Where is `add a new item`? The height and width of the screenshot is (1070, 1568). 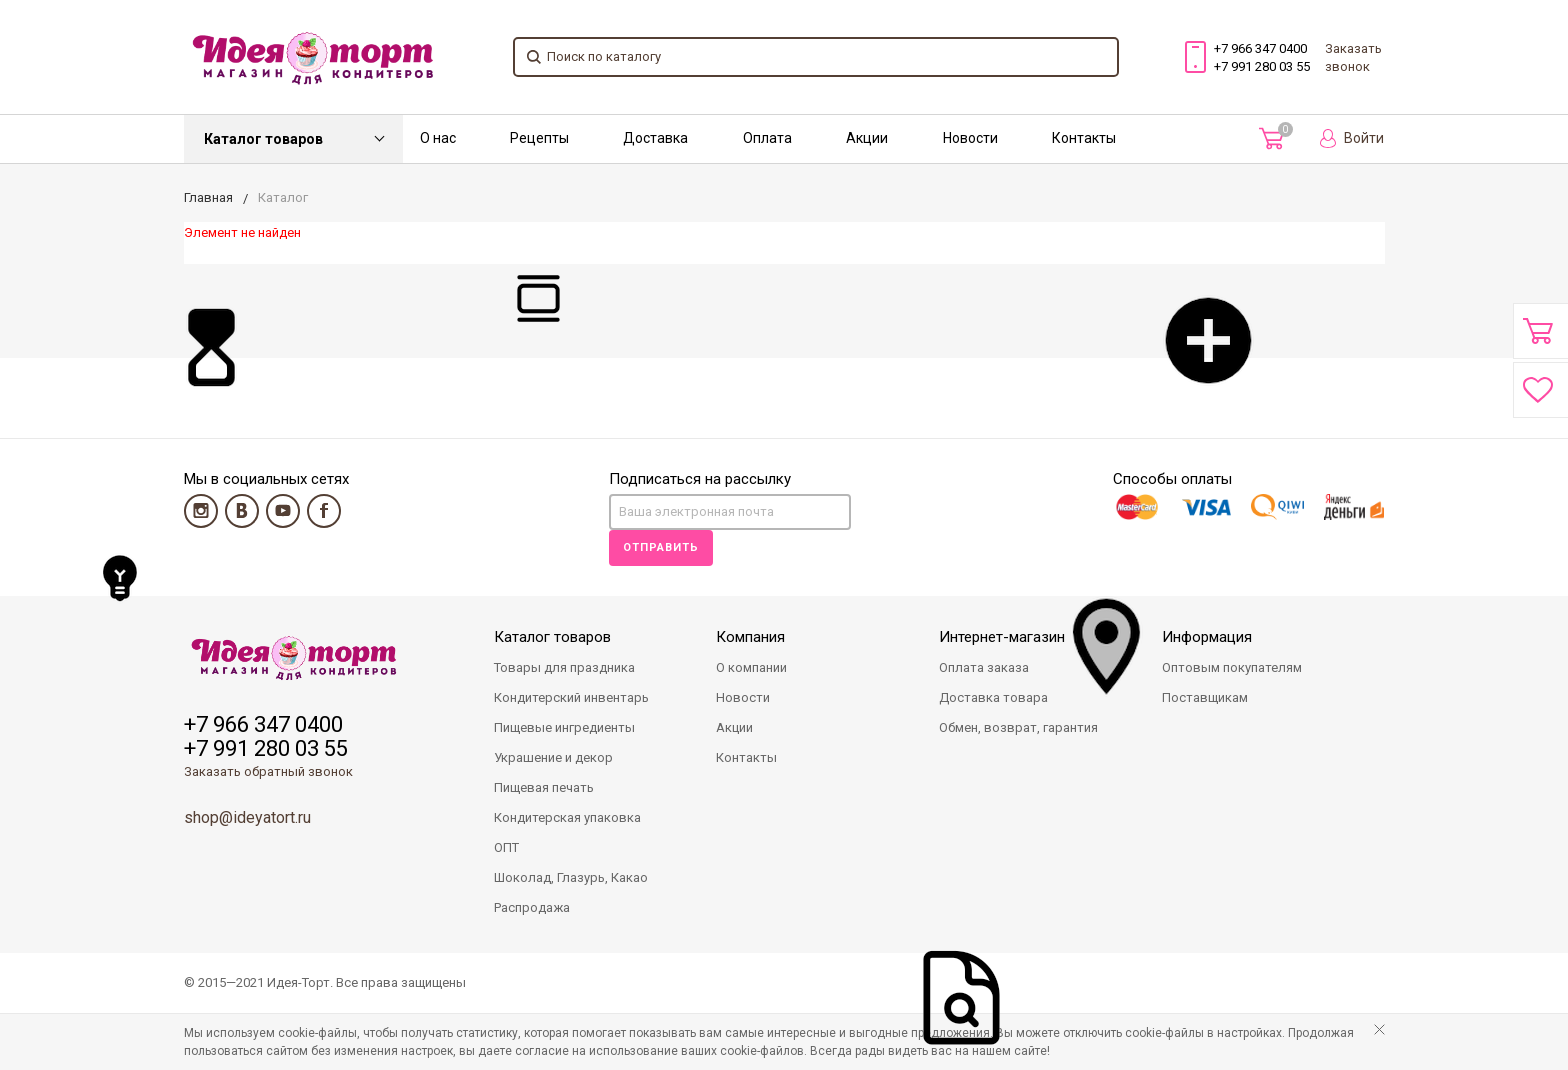
add a new item is located at coordinates (1208, 340).